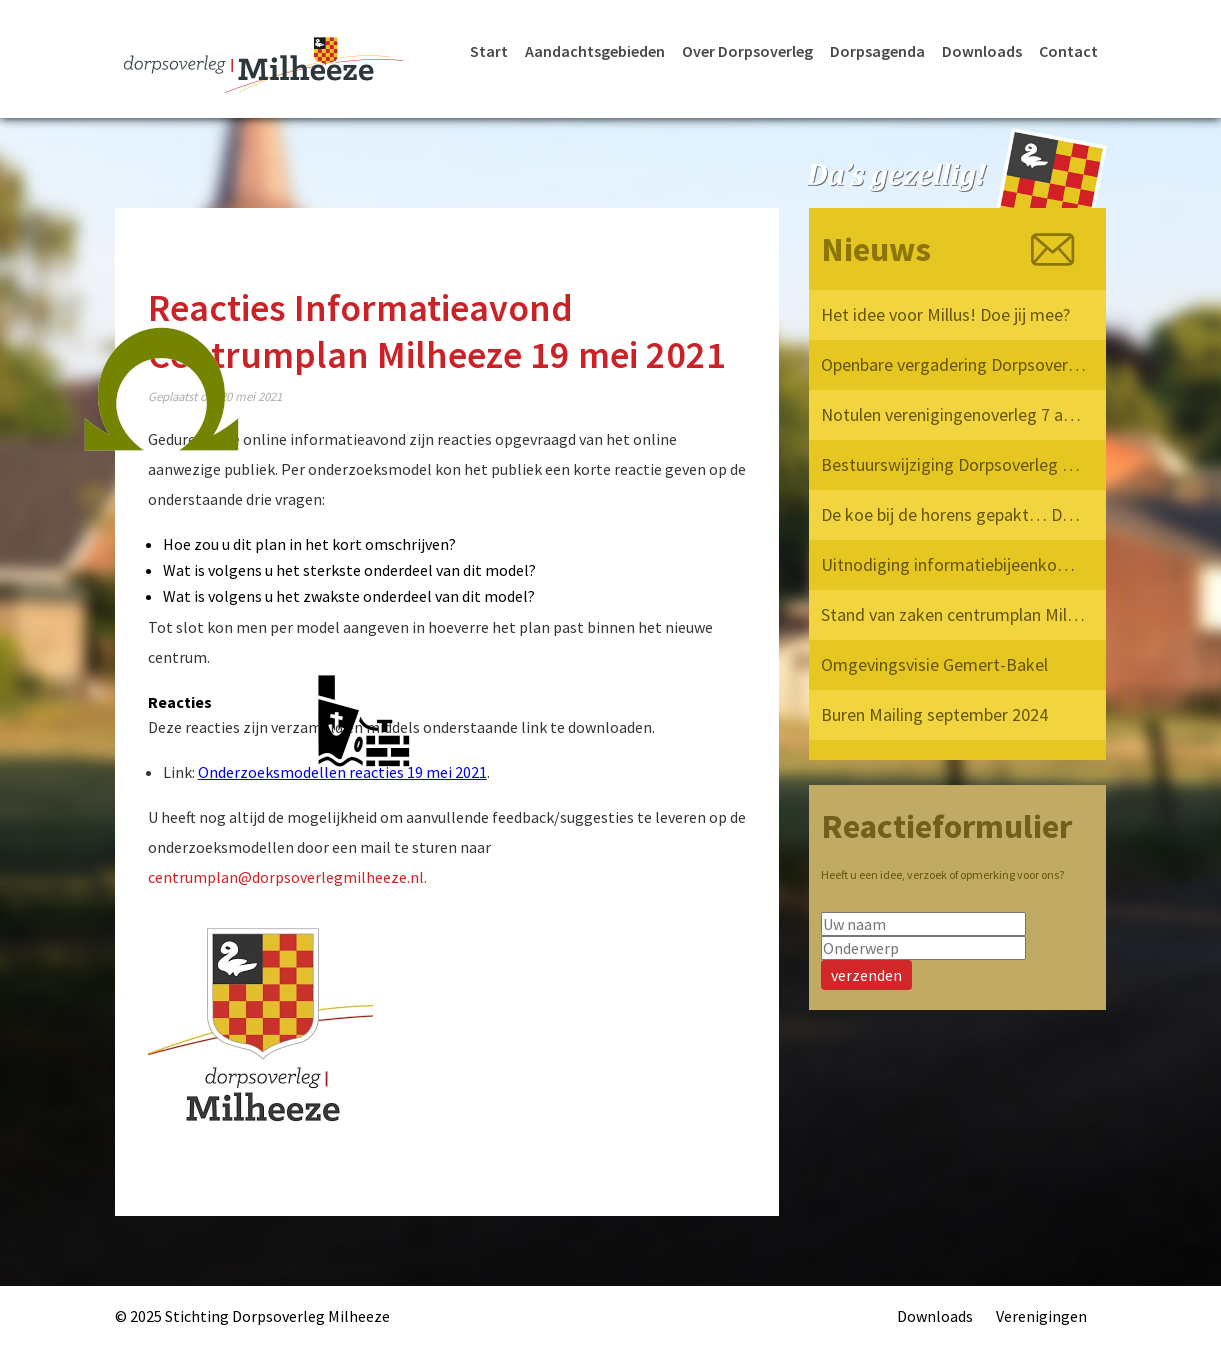  Describe the element at coordinates (160, 389) in the screenshot. I see `represents omega or final/end state in a game` at that location.